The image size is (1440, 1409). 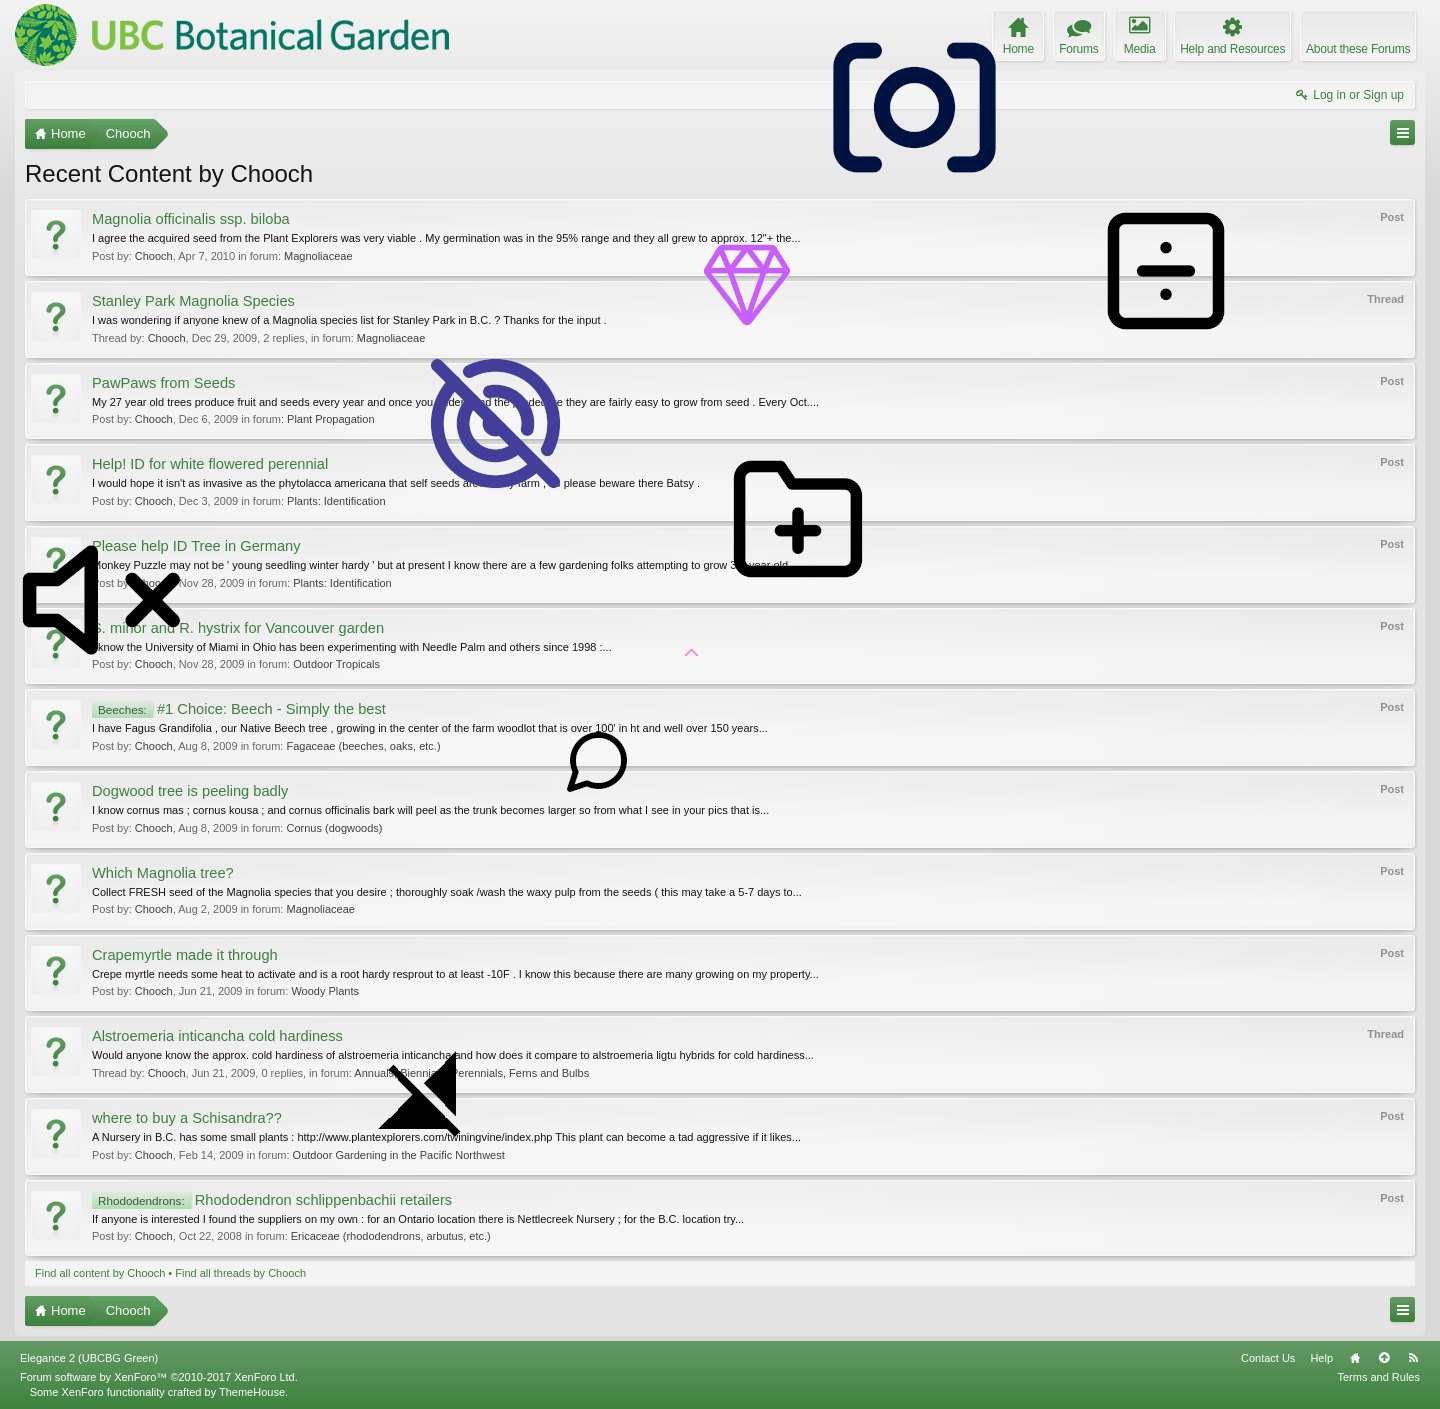 I want to click on mute audio or sound, so click(x=98, y=600).